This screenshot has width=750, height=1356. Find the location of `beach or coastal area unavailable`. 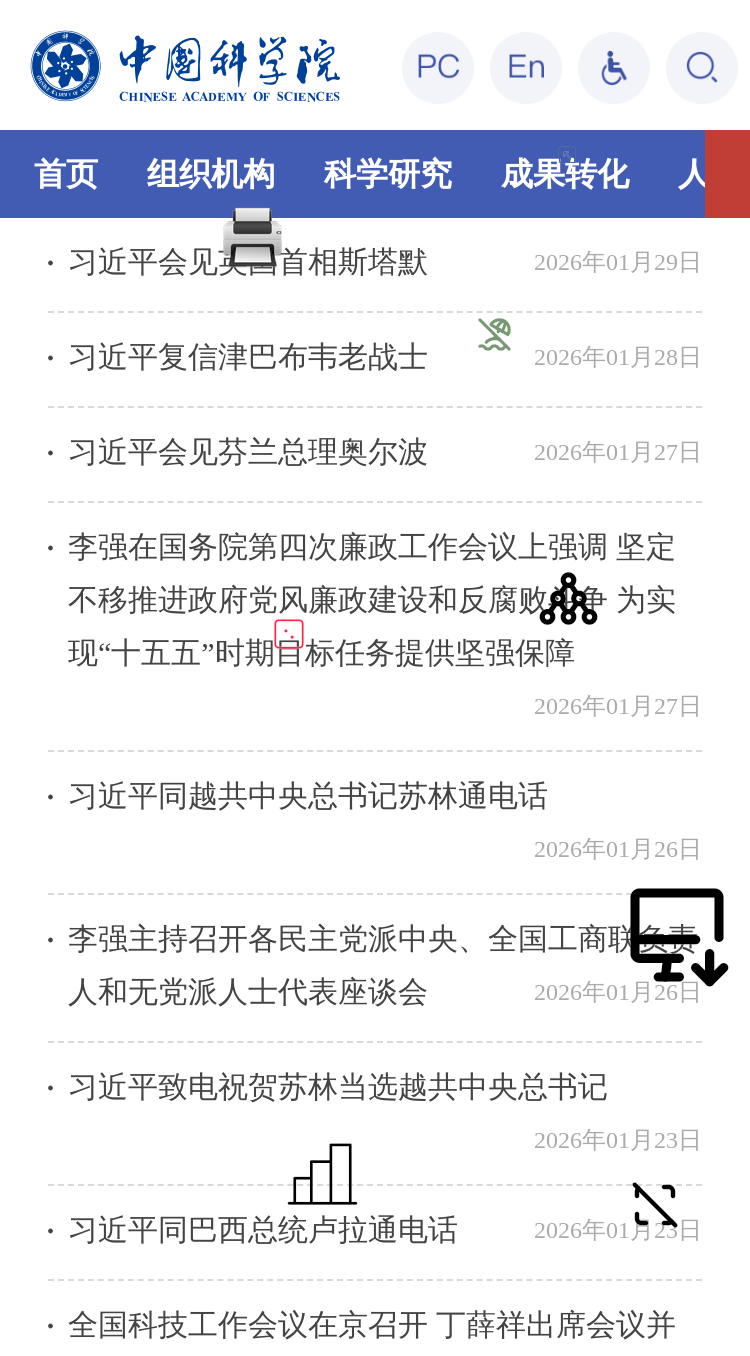

beach or coastal area unavailable is located at coordinates (494, 334).